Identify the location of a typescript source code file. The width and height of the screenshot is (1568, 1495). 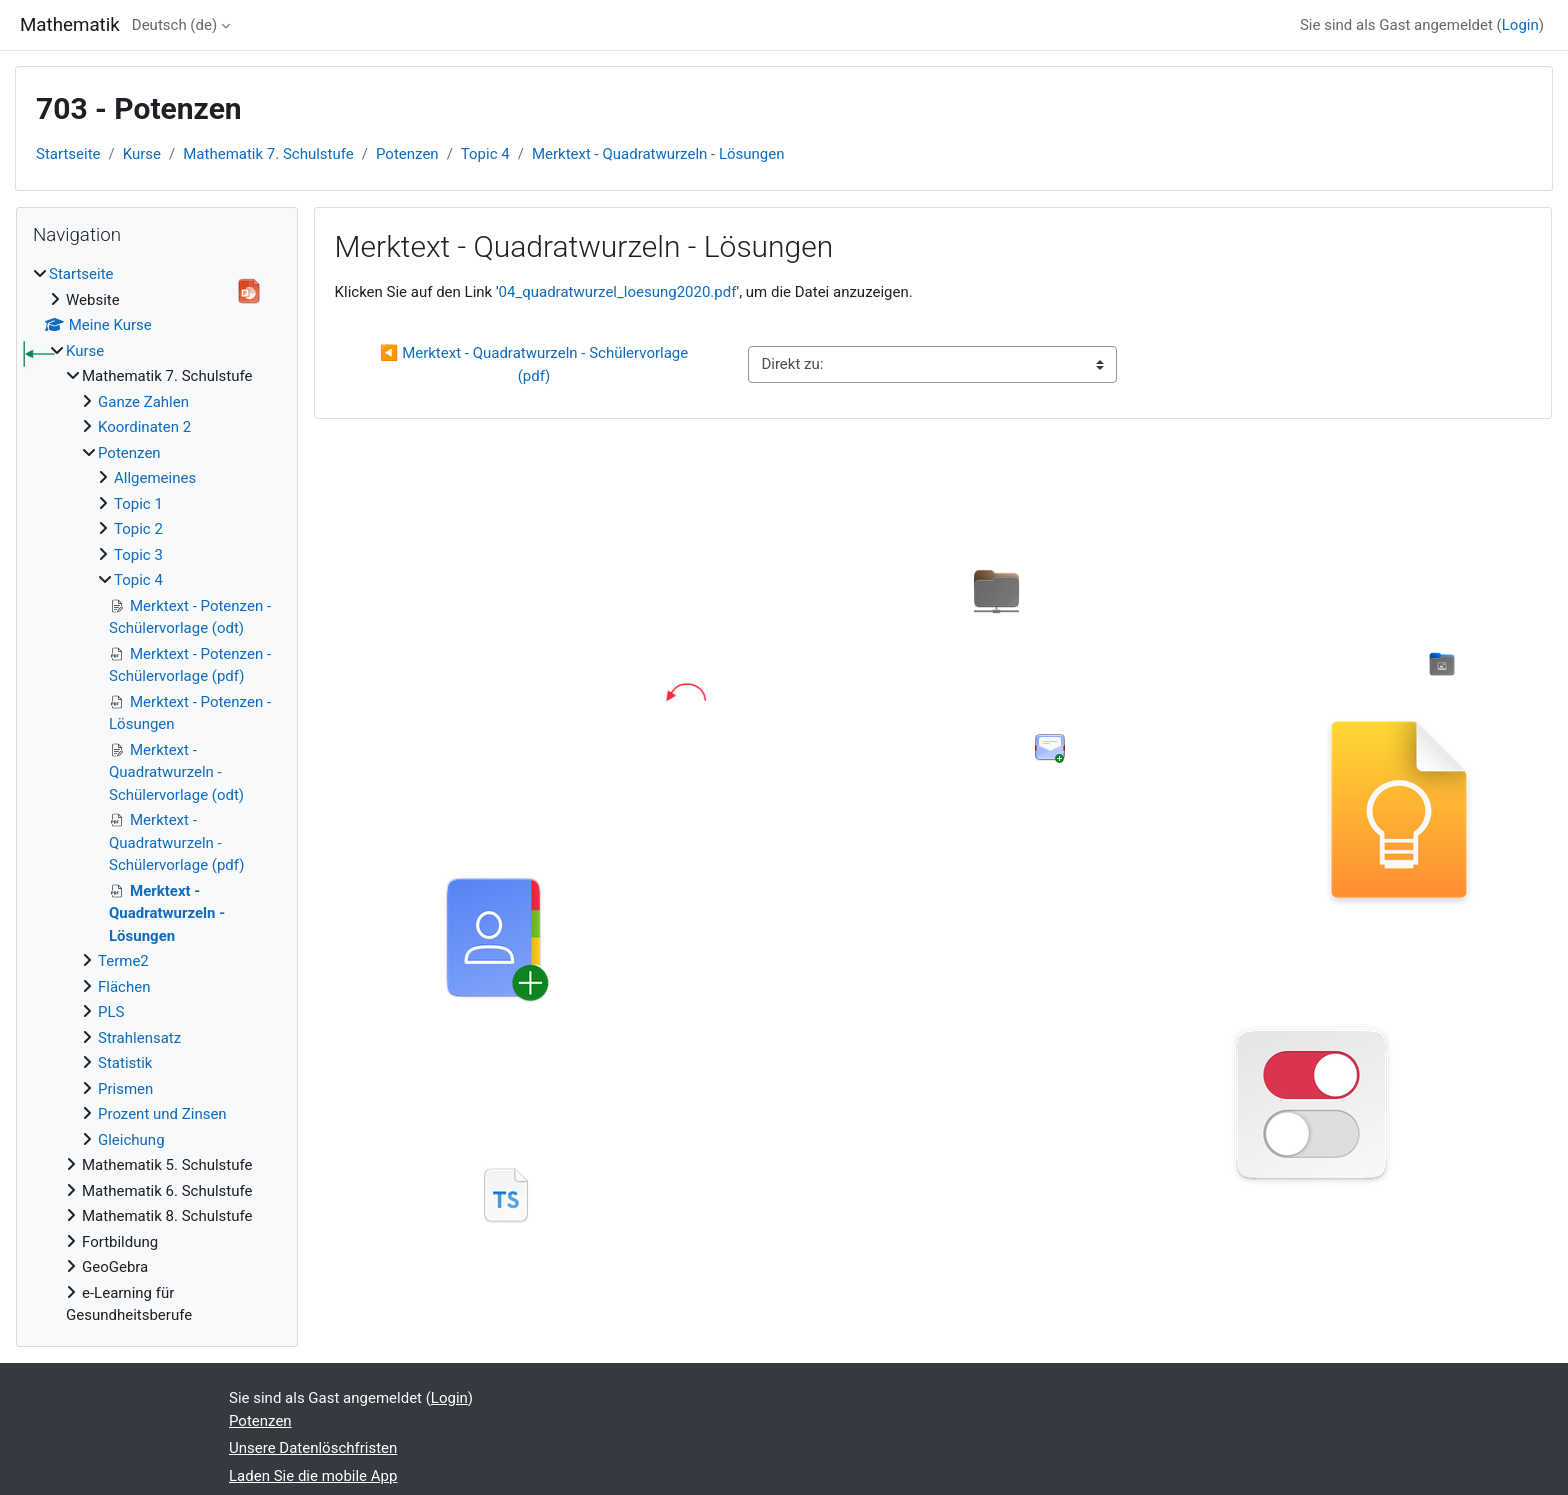
(506, 1195).